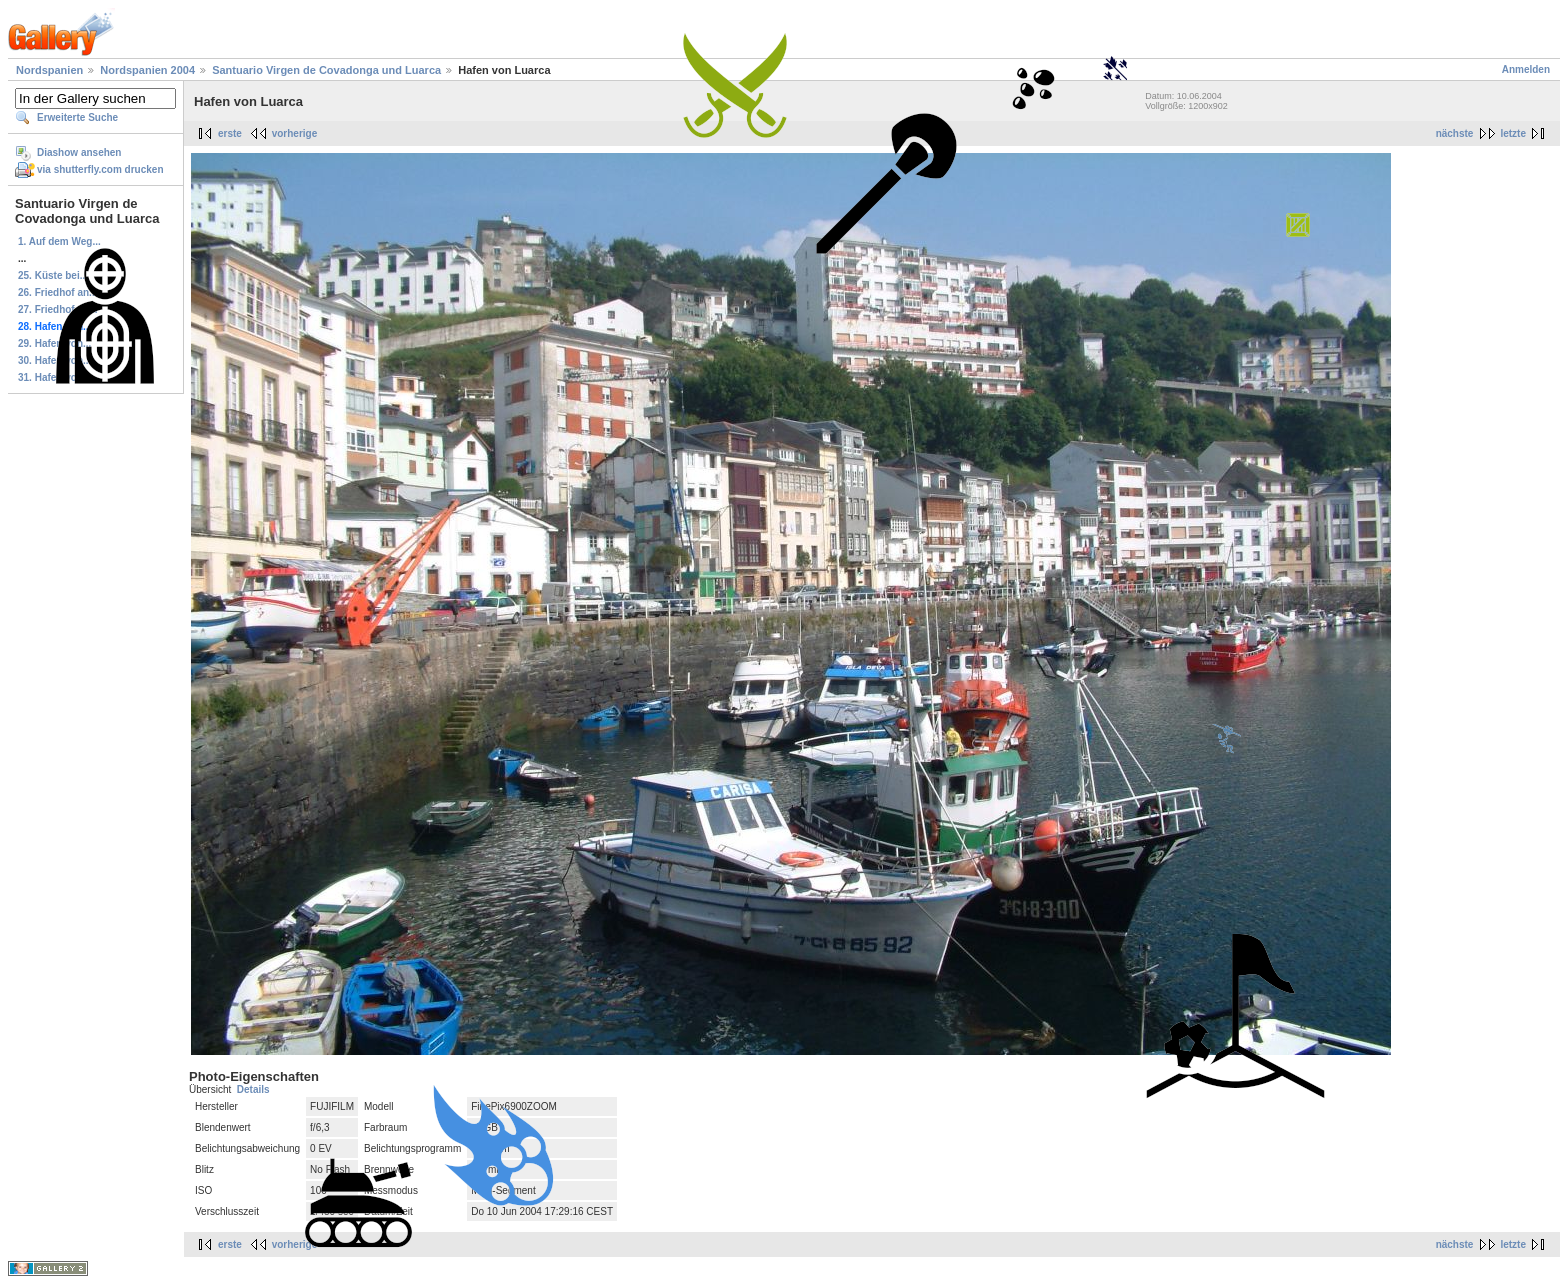 This screenshot has width=1568, height=1286. I want to click on open inventory or storage, so click(1298, 225).